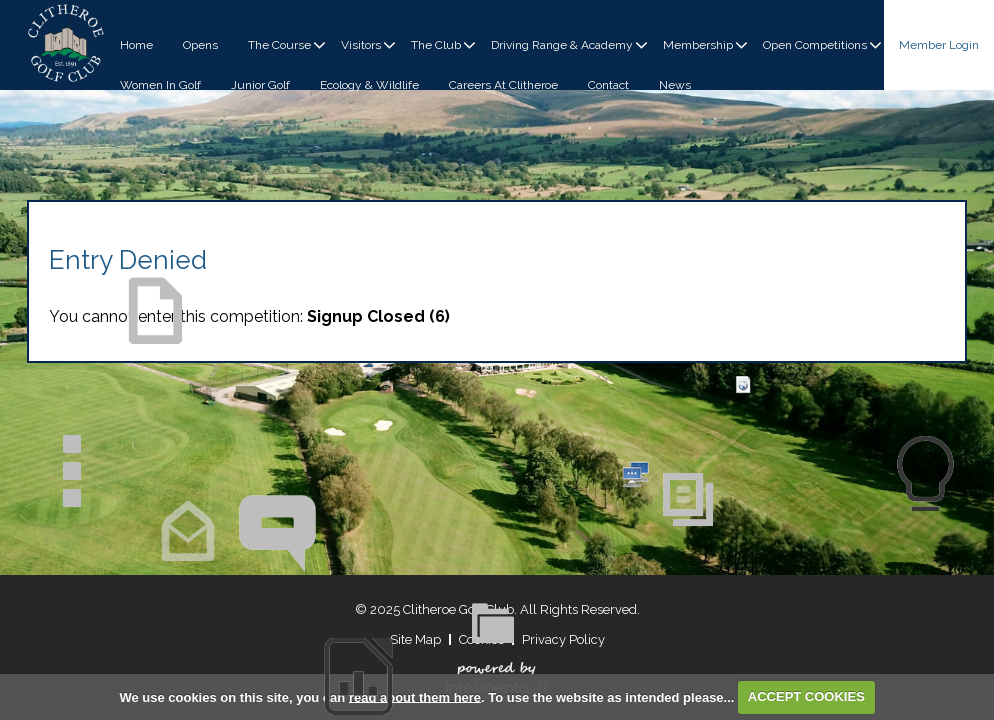 Image resolution: width=994 pixels, height=720 pixels. What do you see at coordinates (358, 676) in the screenshot?
I see `open LibreOffice Calc spreadsheet application` at bounding box center [358, 676].